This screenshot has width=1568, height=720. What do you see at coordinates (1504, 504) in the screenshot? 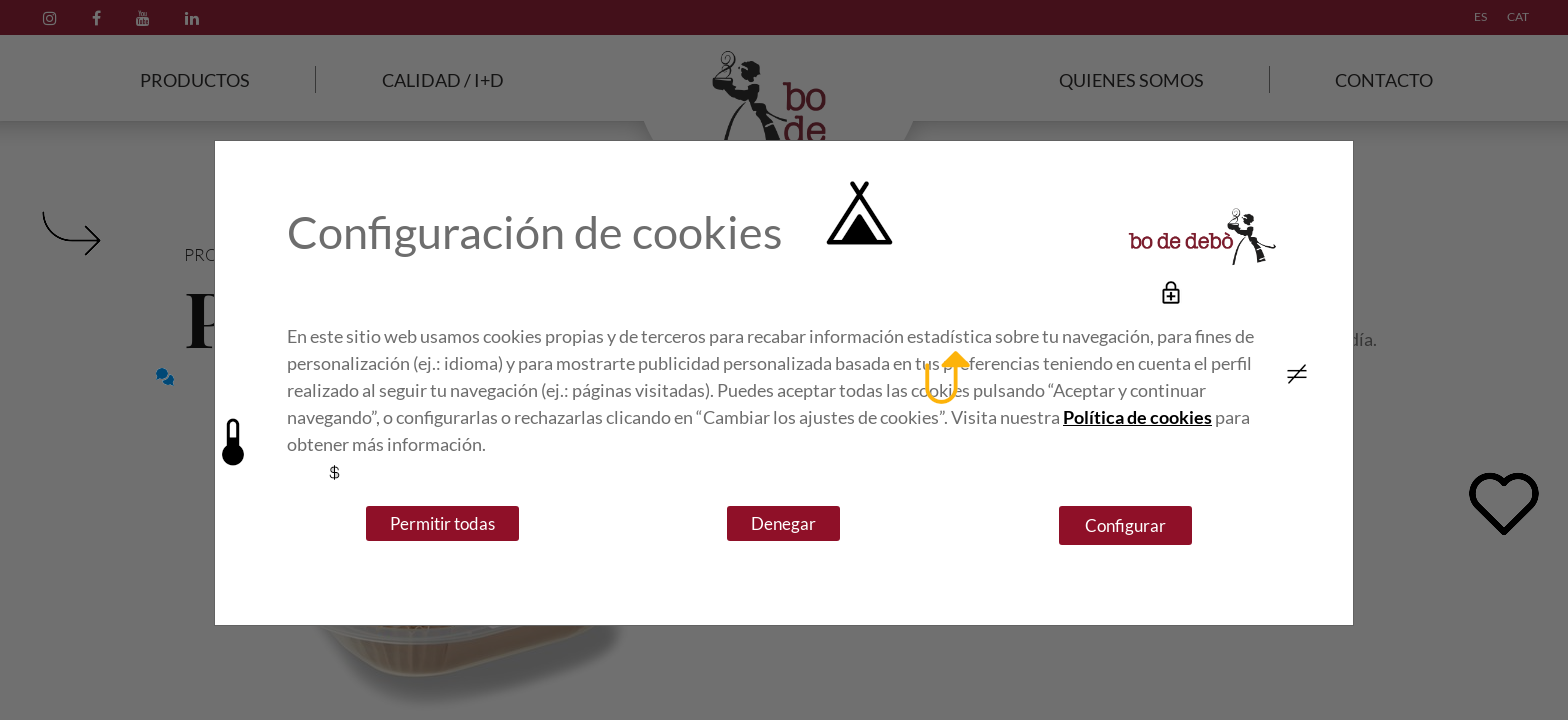
I see `add item to favorites` at bounding box center [1504, 504].